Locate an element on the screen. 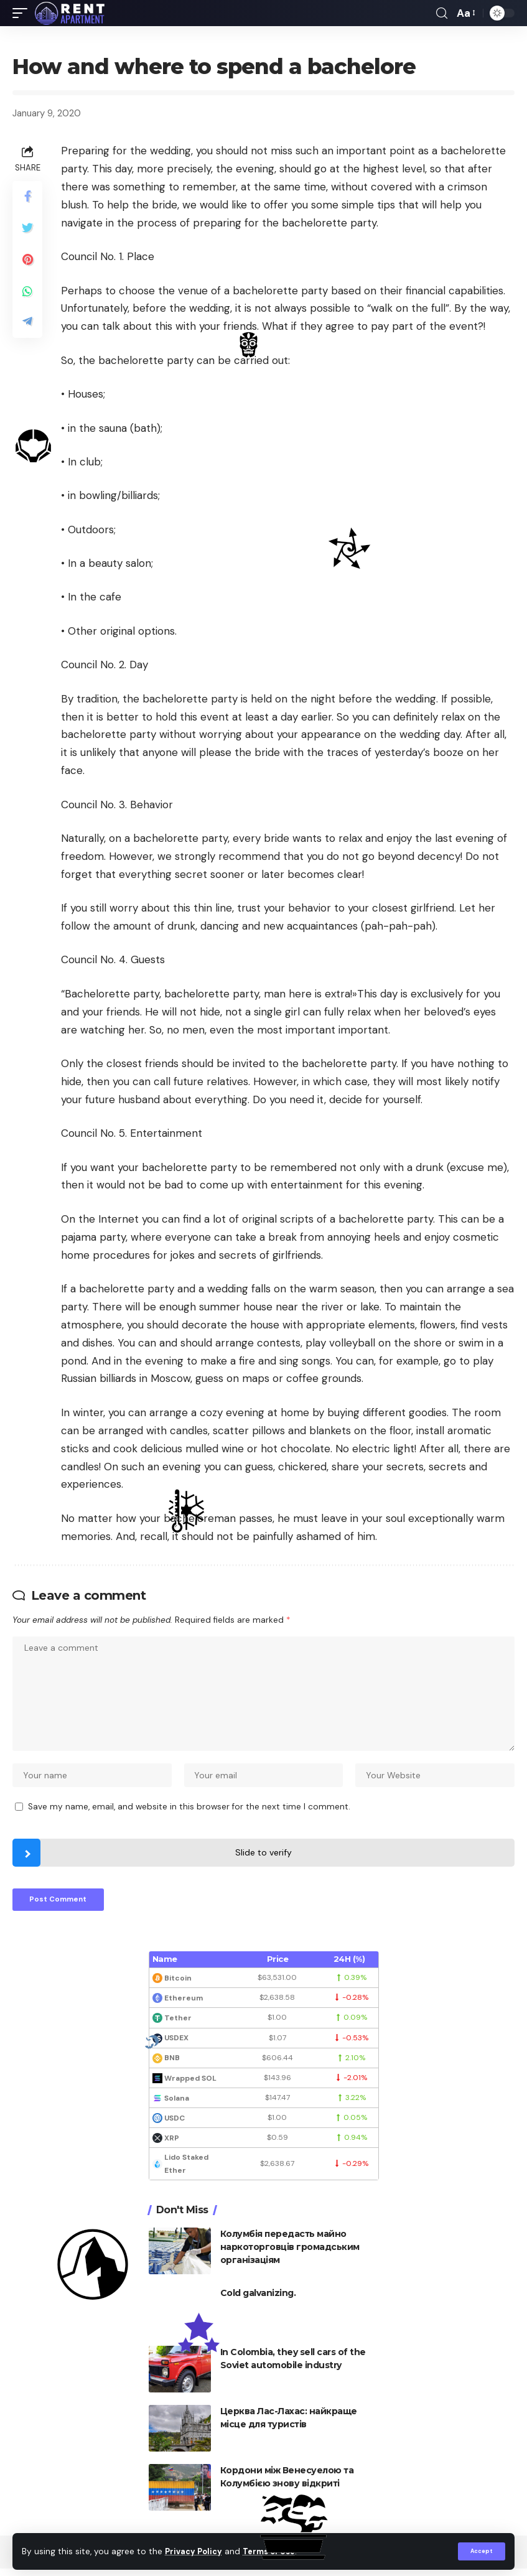 This screenshot has width=527, height=2576. día de los muertos themed game element or decoration is located at coordinates (248, 344).